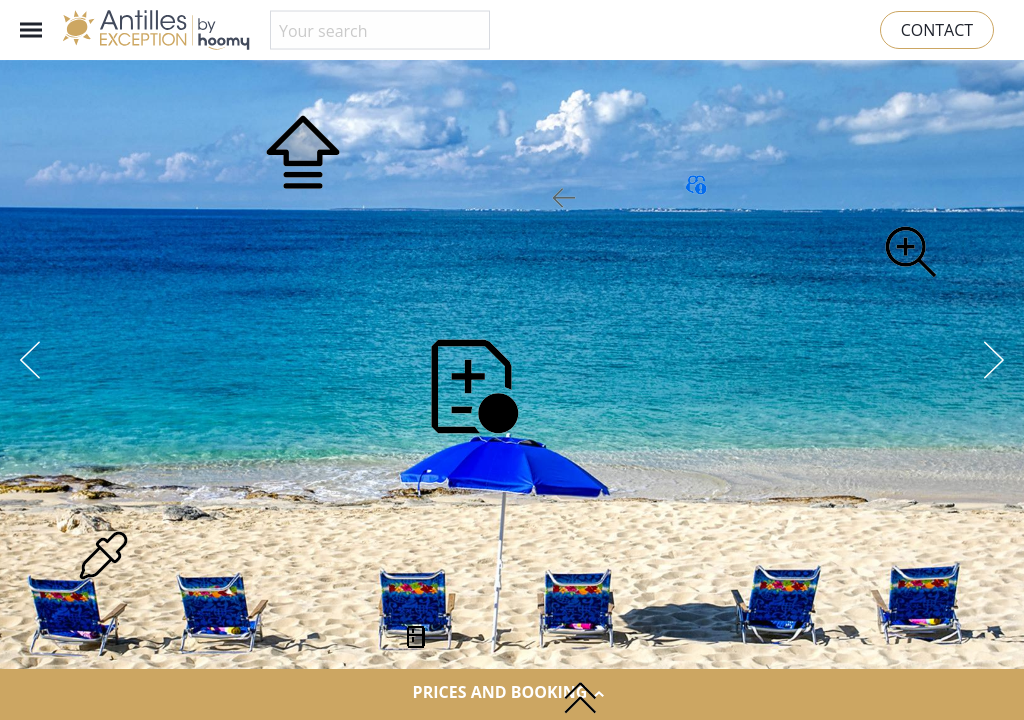  I want to click on pick a color from the screen, so click(103, 555).